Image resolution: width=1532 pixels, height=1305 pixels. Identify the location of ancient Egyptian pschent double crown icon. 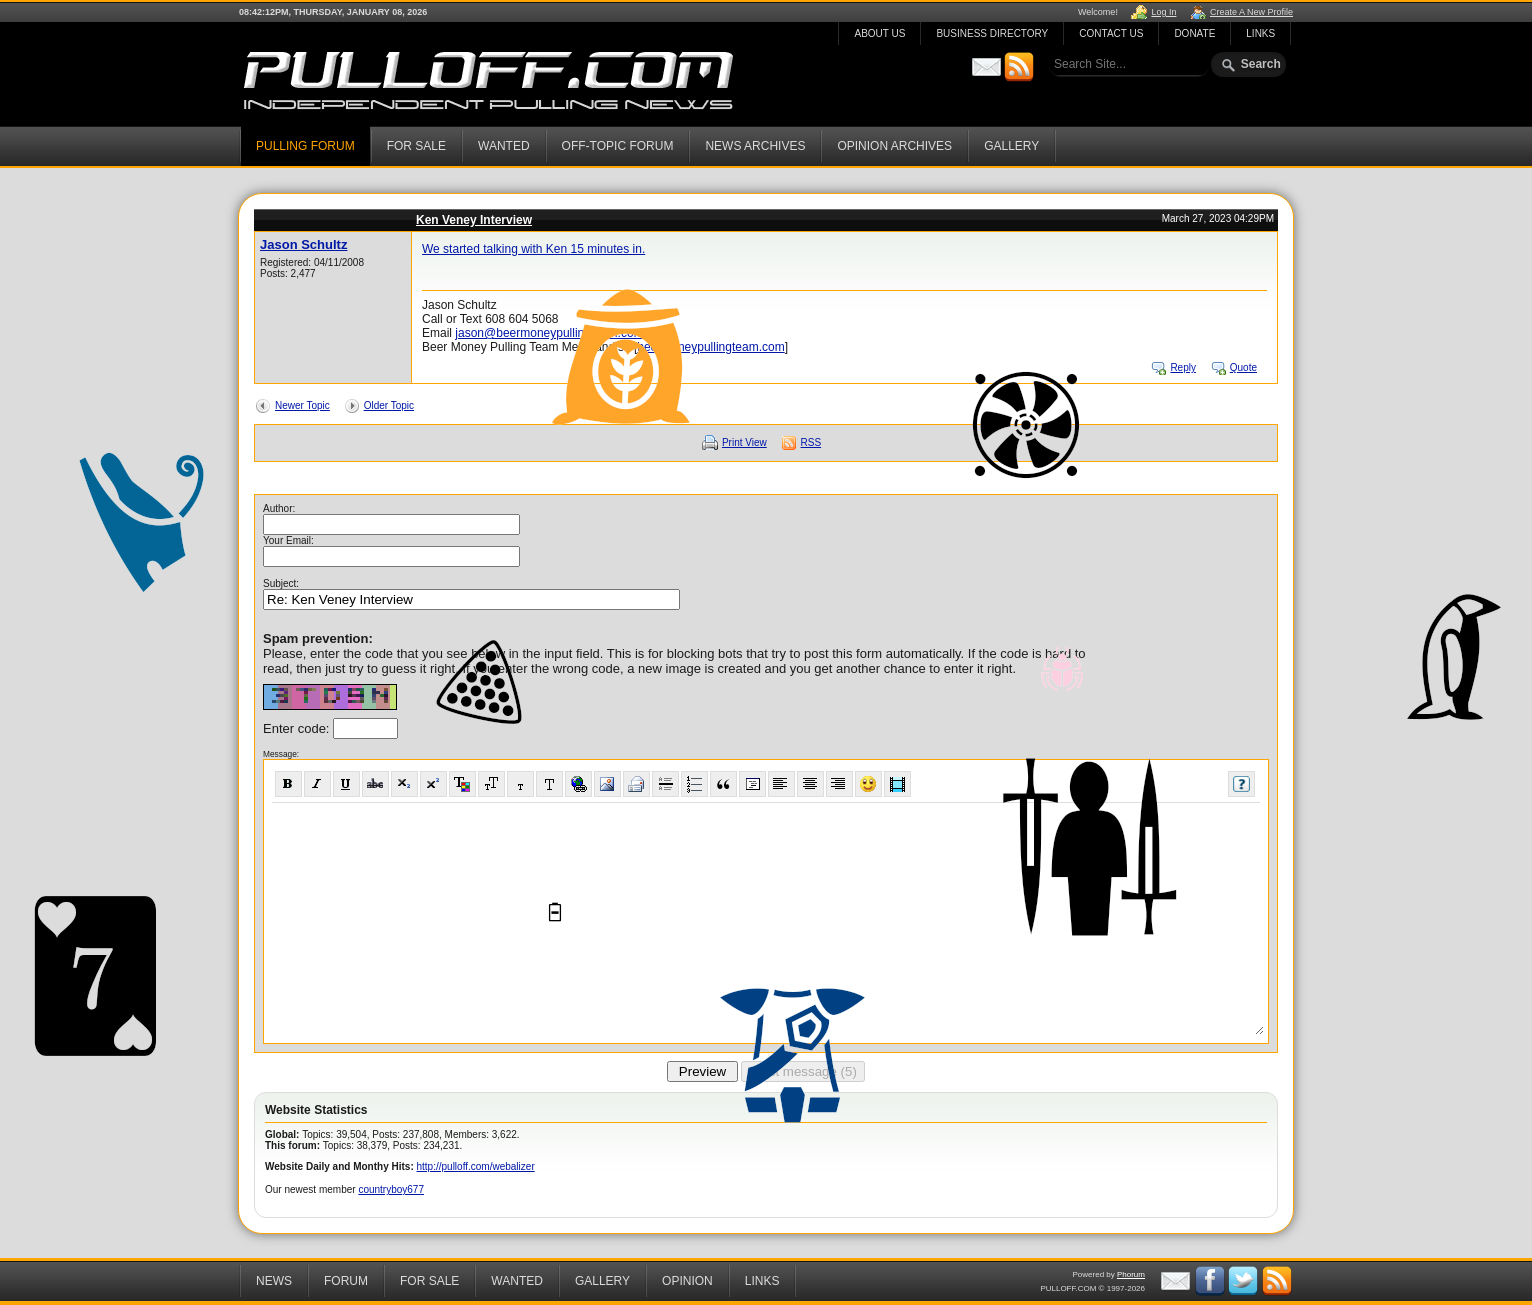
(141, 522).